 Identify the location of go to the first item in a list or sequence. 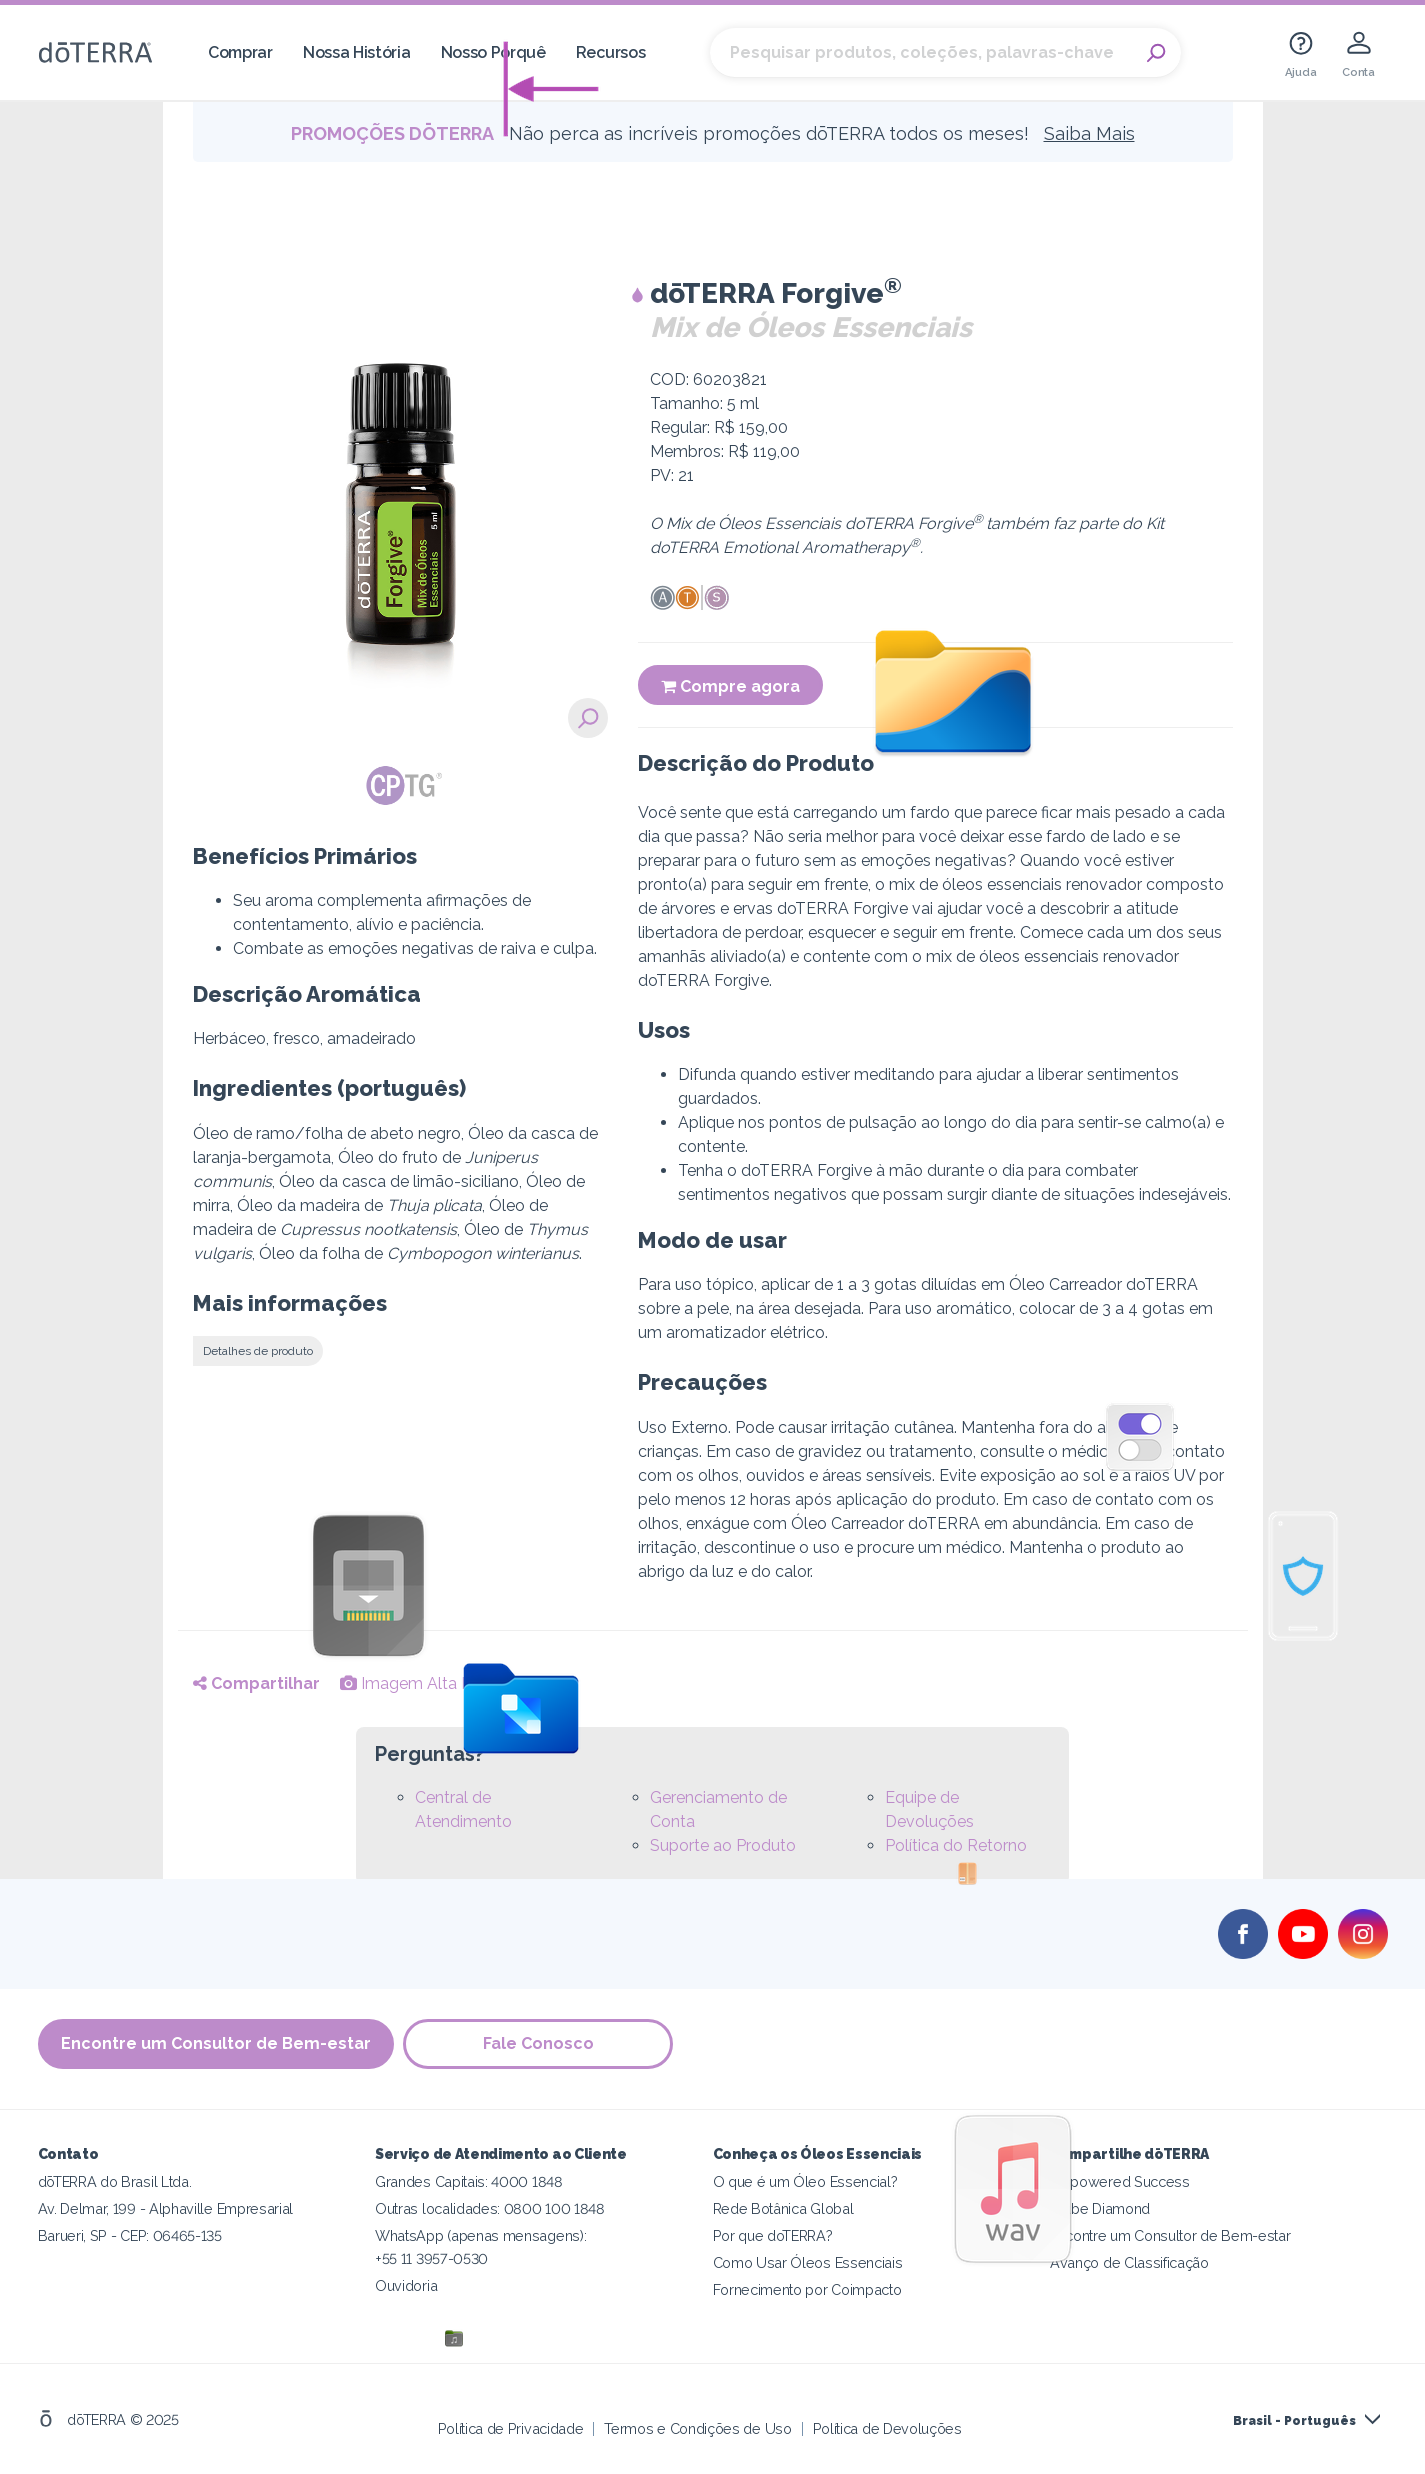
(551, 89).